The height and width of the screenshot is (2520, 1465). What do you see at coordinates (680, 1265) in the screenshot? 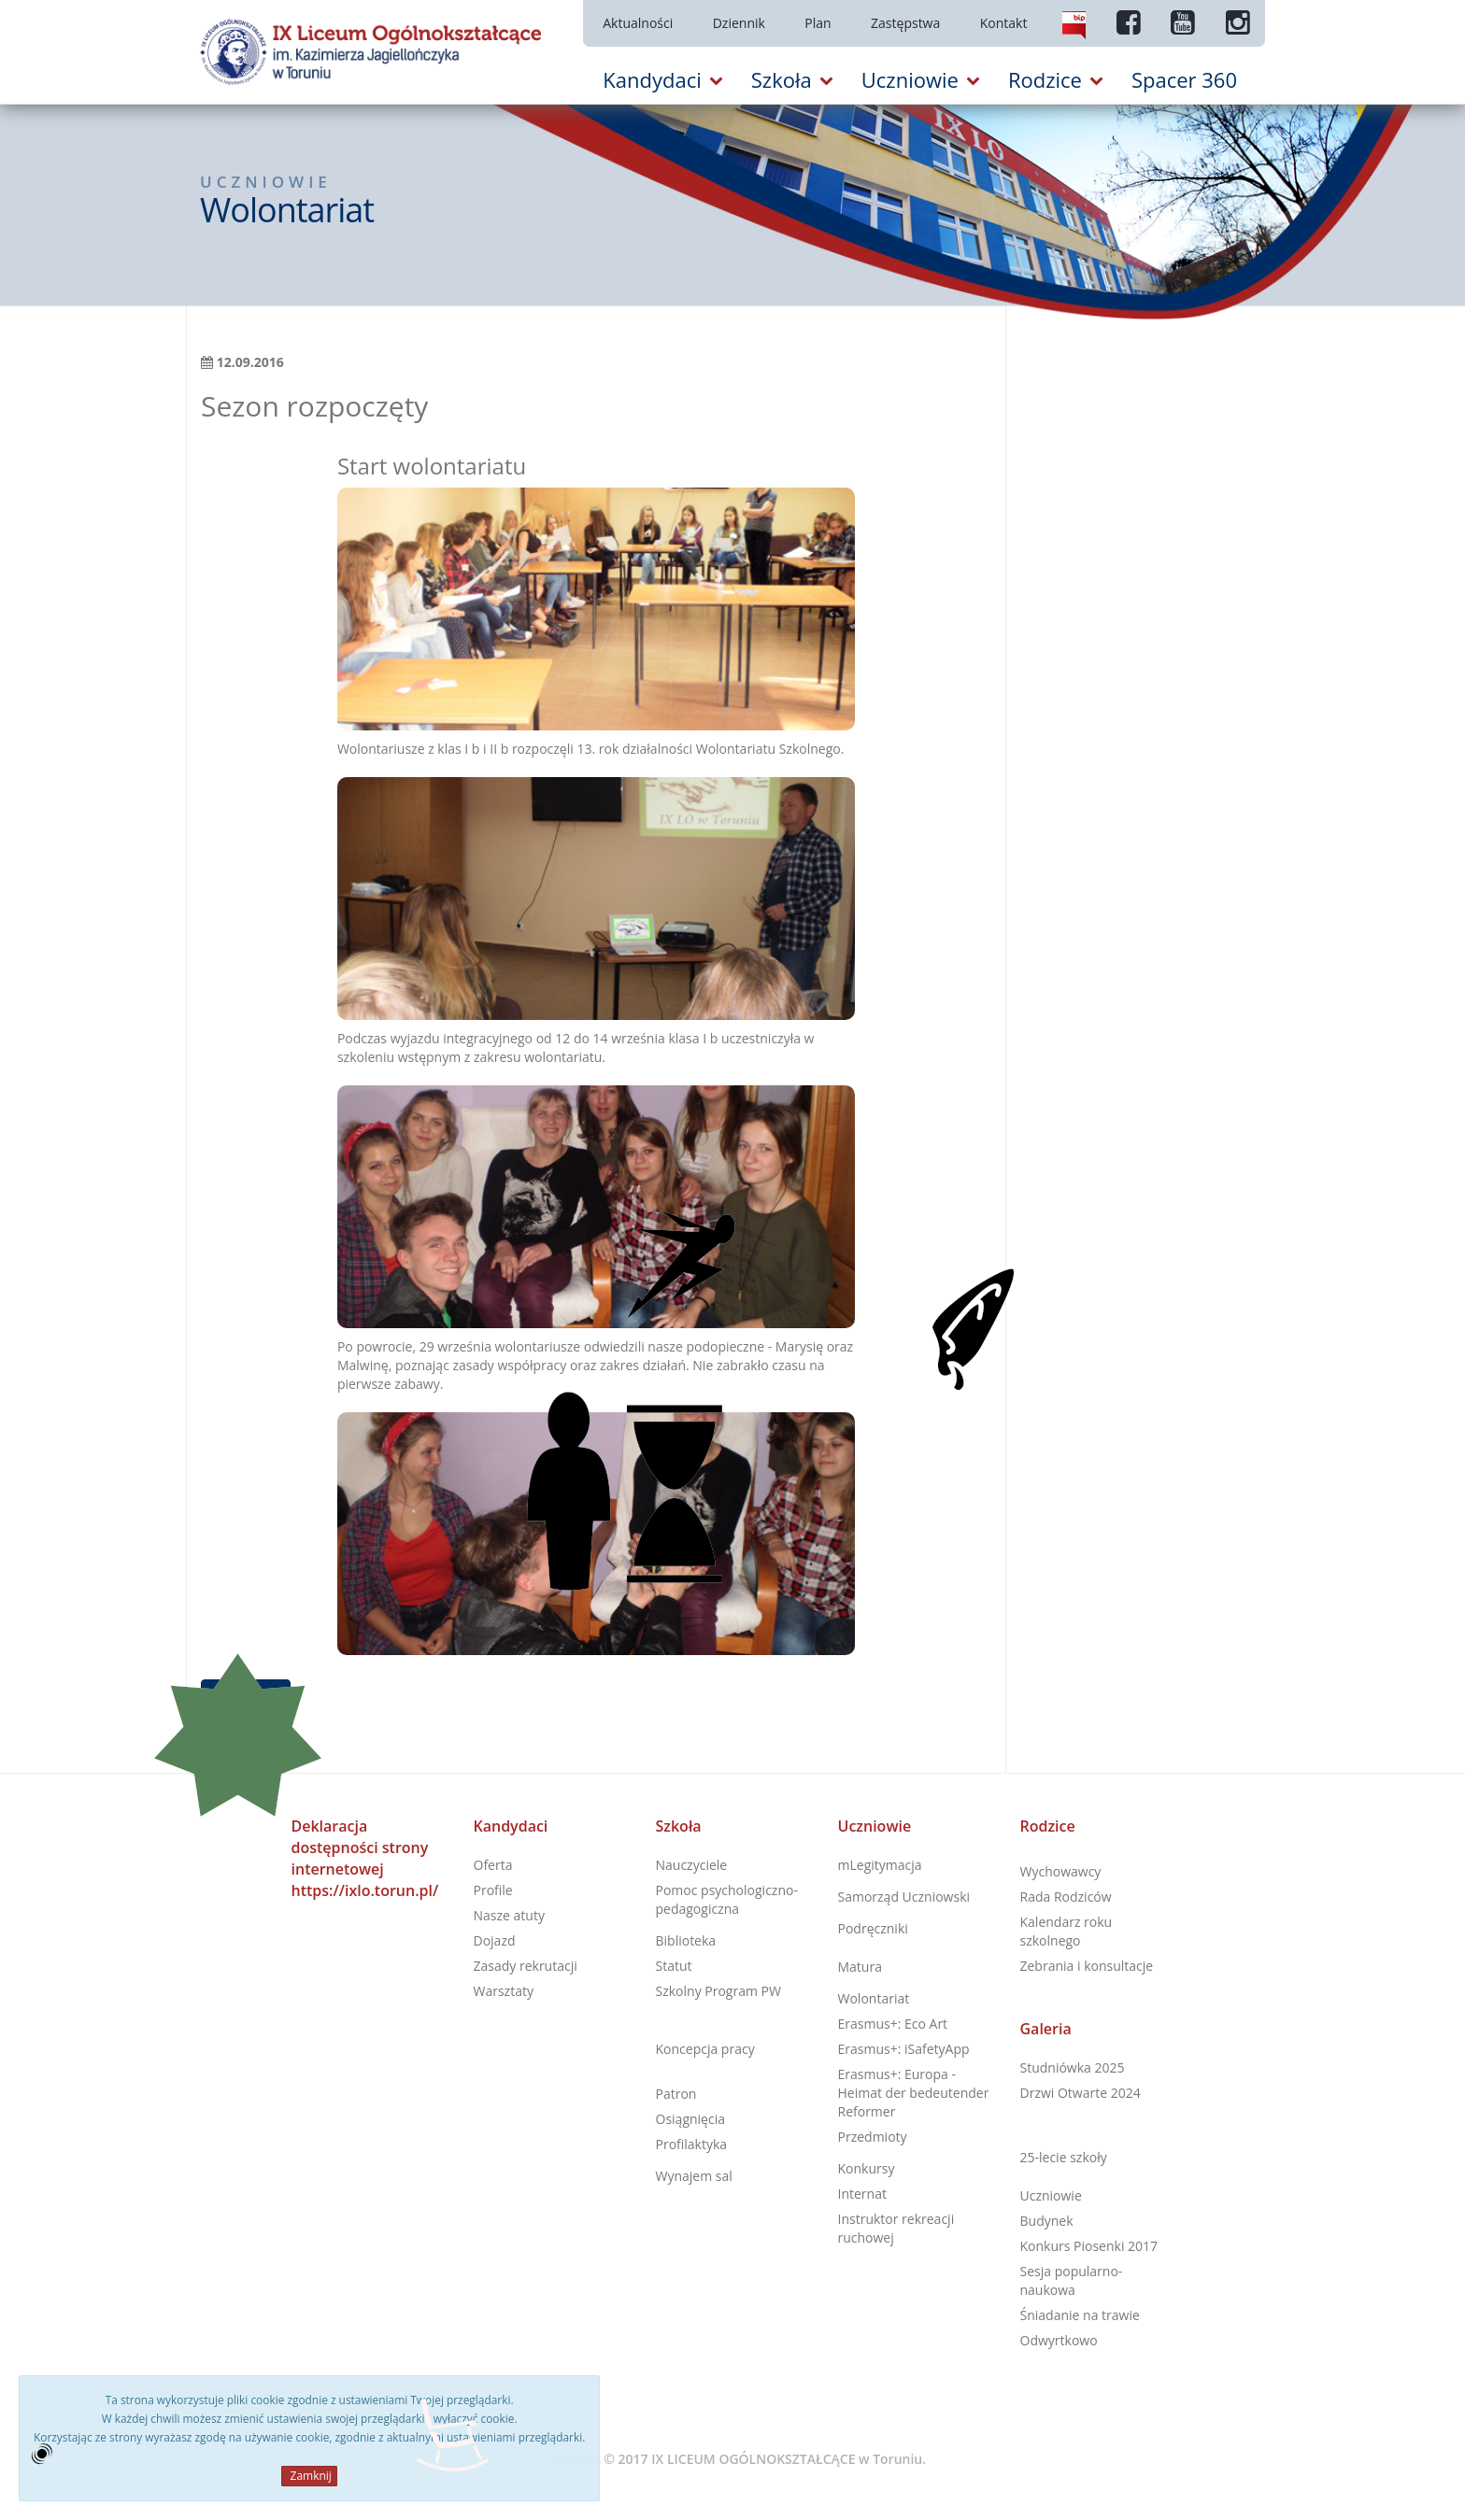
I see `activate sprint or run mode` at bounding box center [680, 1265].